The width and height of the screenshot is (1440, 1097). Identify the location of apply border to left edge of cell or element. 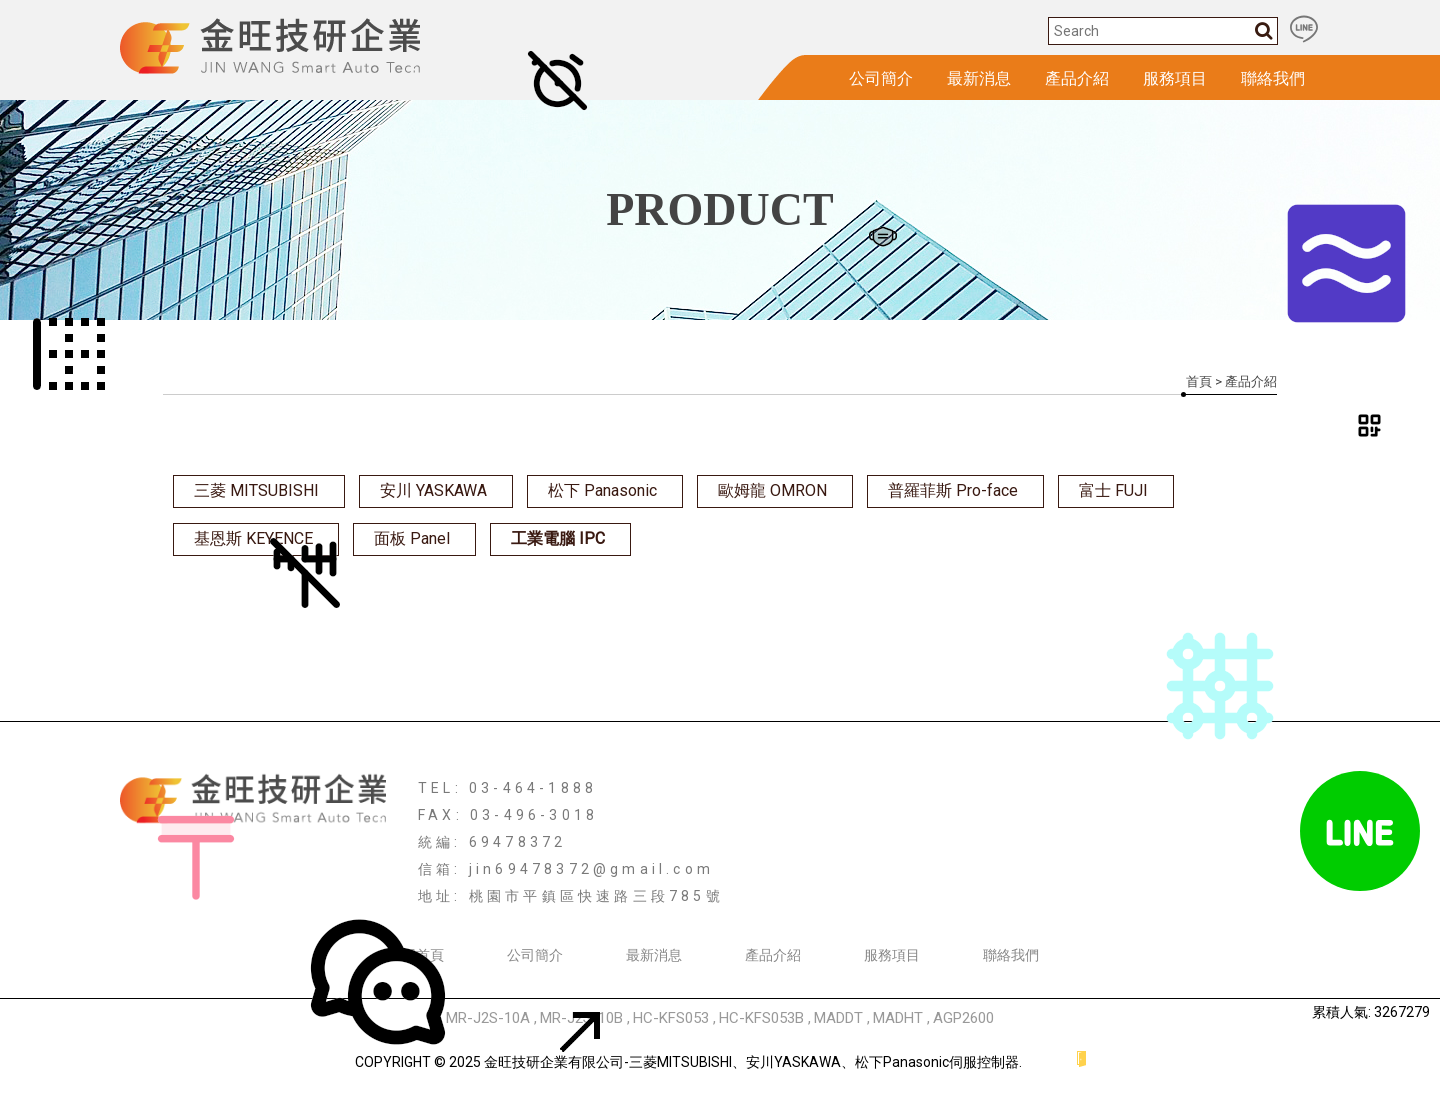
(69, 354).